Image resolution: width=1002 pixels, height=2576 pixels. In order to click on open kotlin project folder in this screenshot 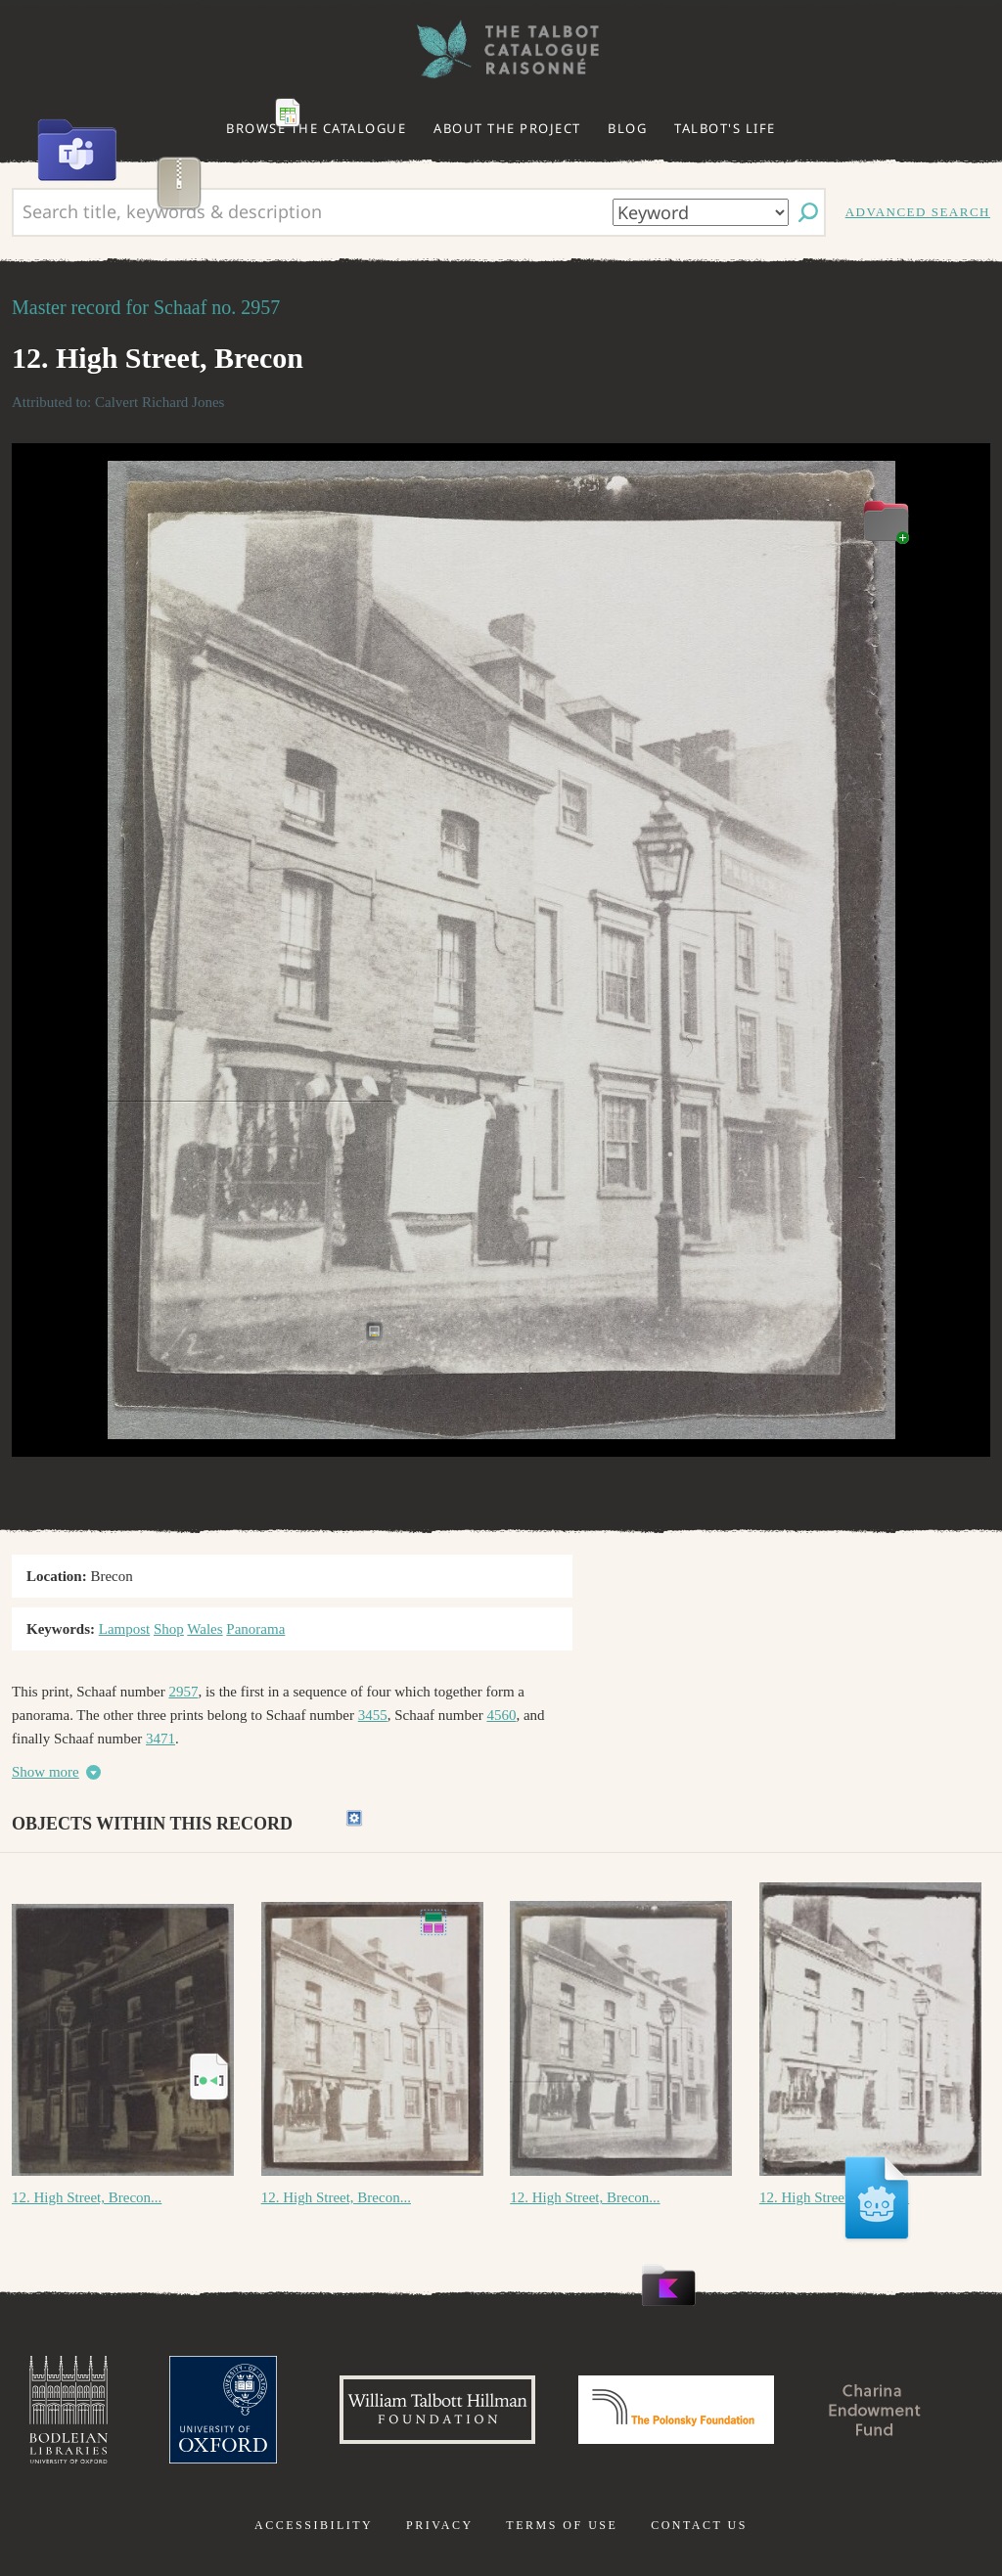, I will do `click(668, 2286)`.